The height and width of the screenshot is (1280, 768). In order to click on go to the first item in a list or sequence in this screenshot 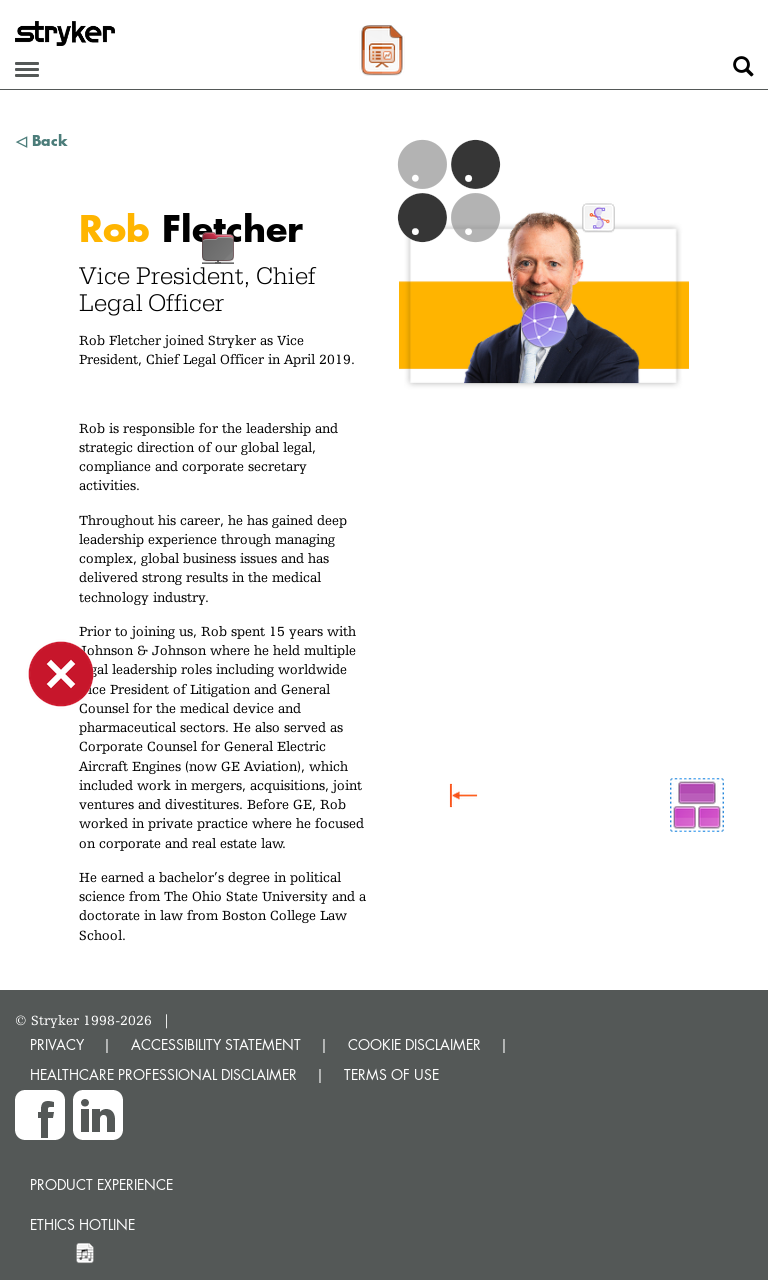, I will do `click(463, 795)`.